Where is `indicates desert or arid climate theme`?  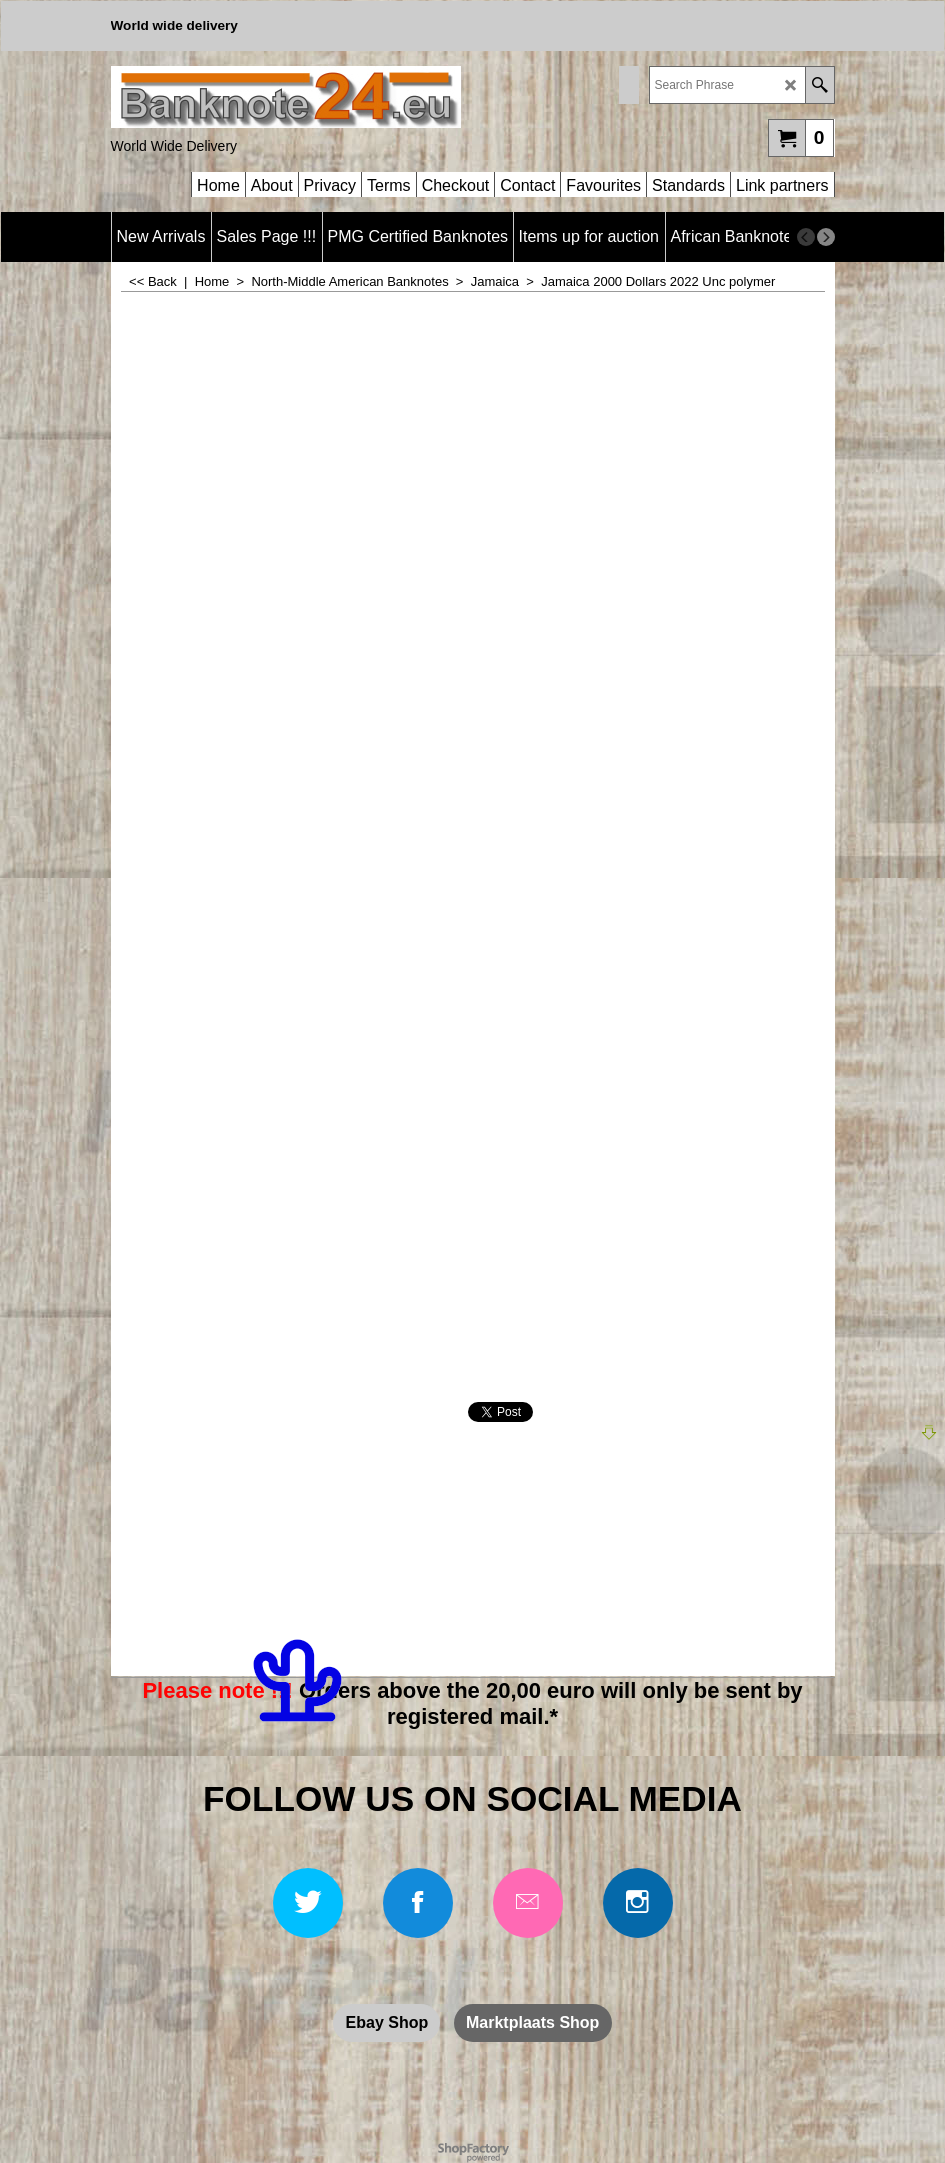 indicates desert or arid climate theme is located at coordinates (297, 1683).